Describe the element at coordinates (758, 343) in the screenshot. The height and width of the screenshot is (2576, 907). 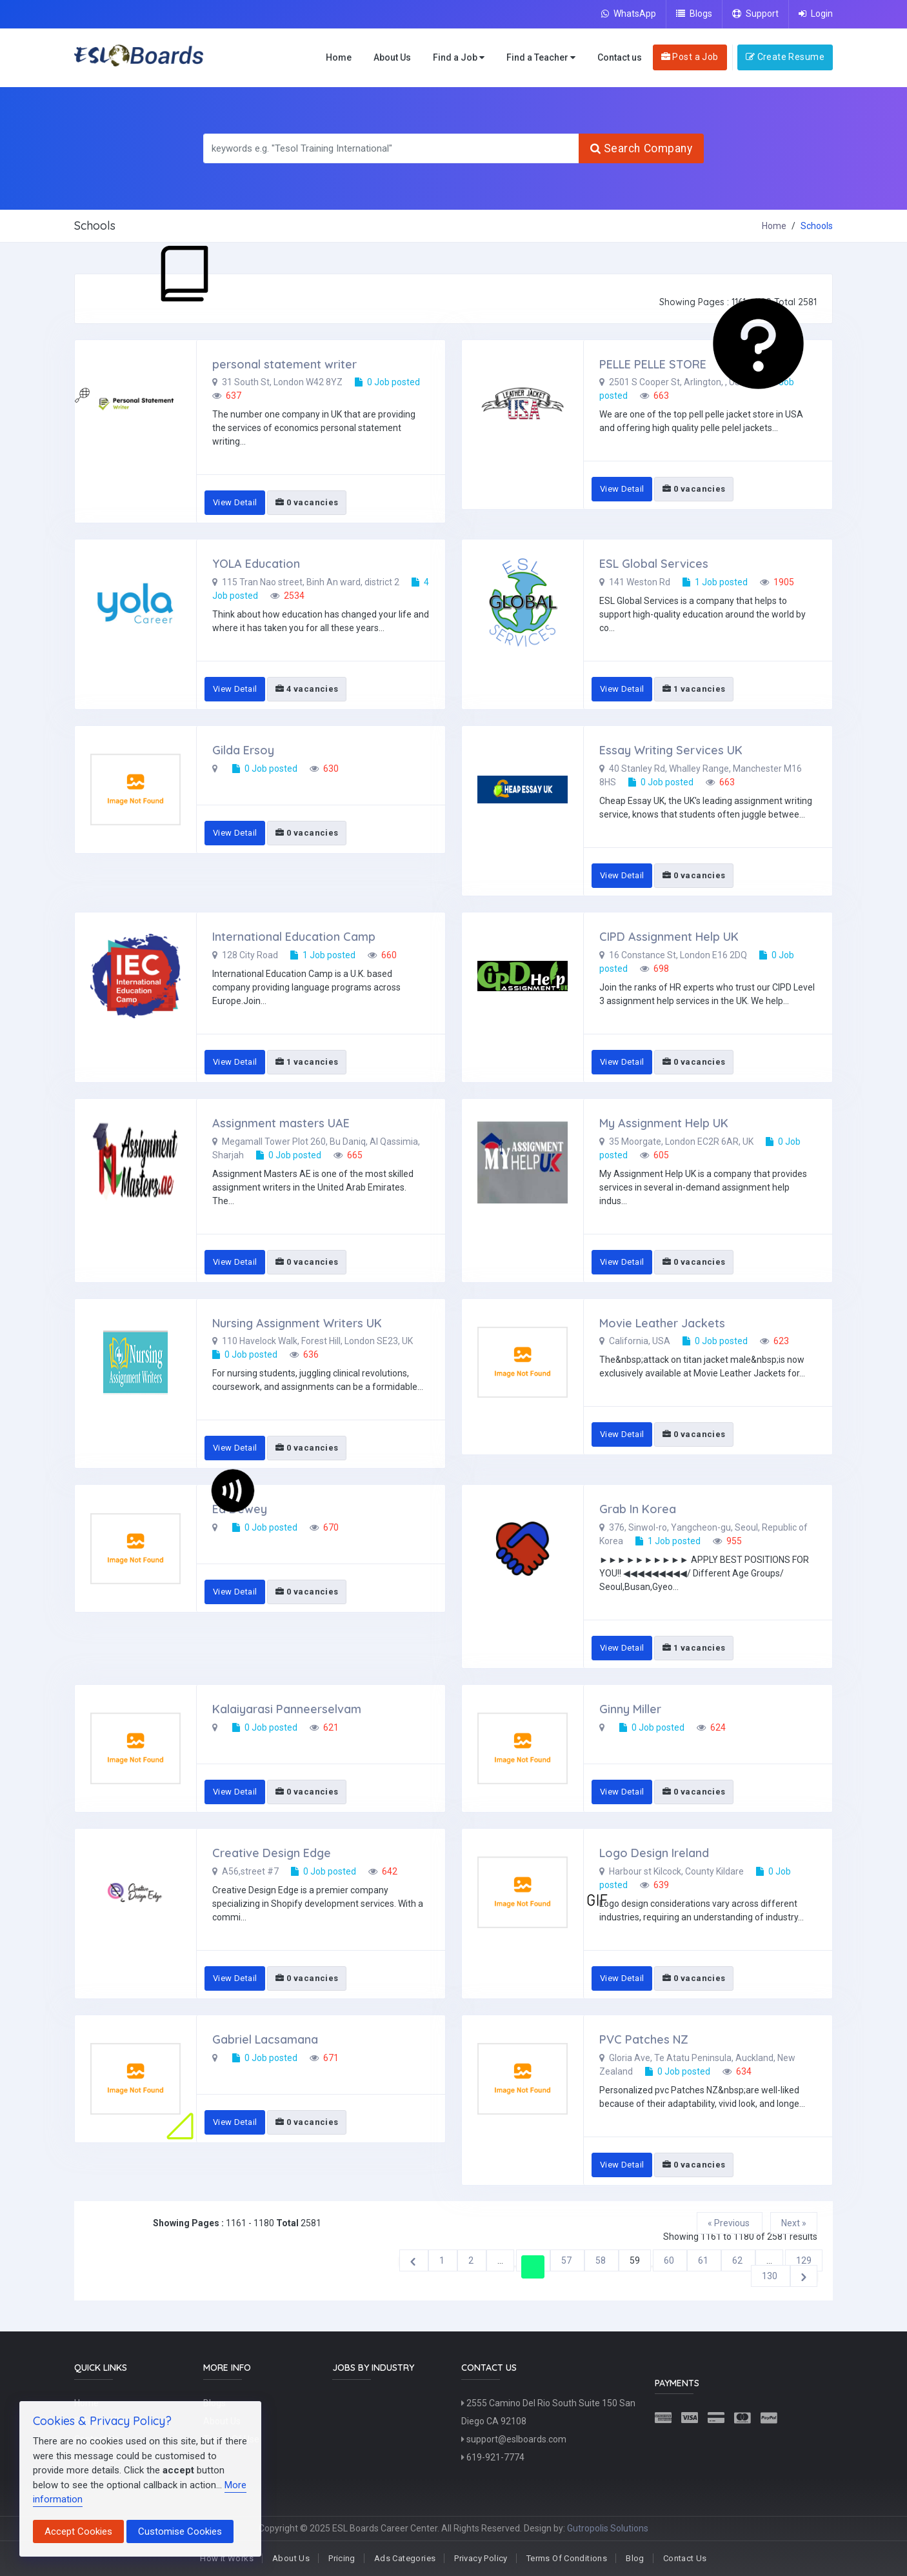
I see `access help or support` at that location.